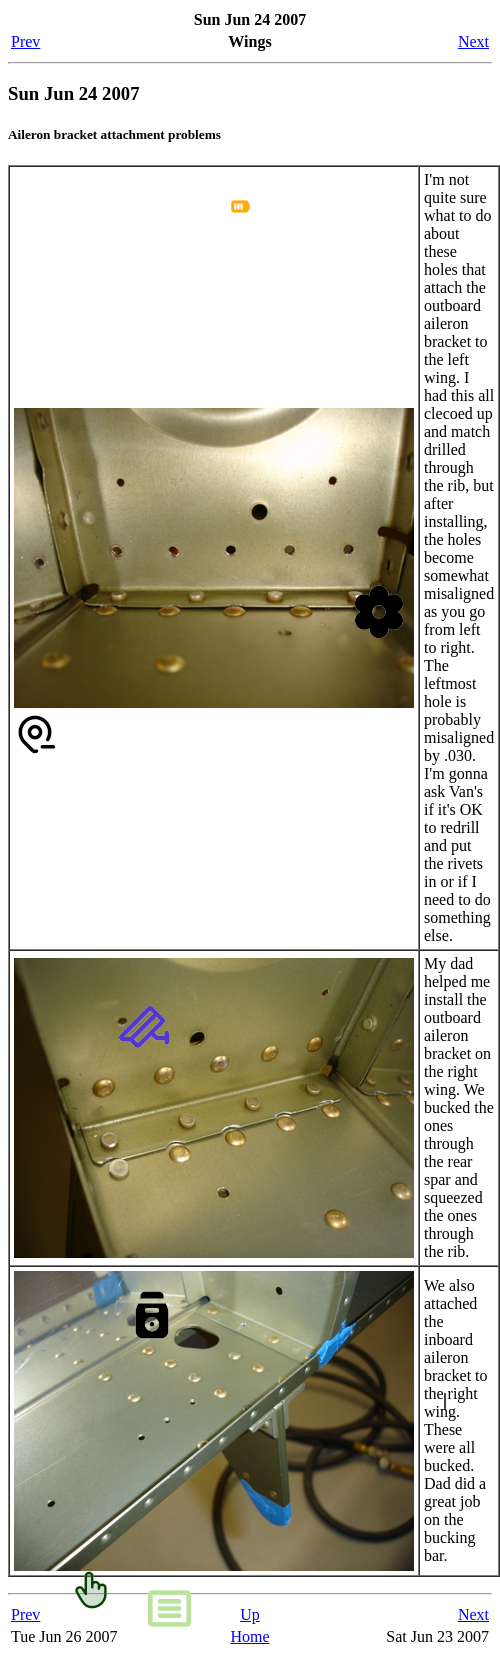  Describe the element at coordinates (169, 1608) in the screenshot. I see `view article or document` at that location.